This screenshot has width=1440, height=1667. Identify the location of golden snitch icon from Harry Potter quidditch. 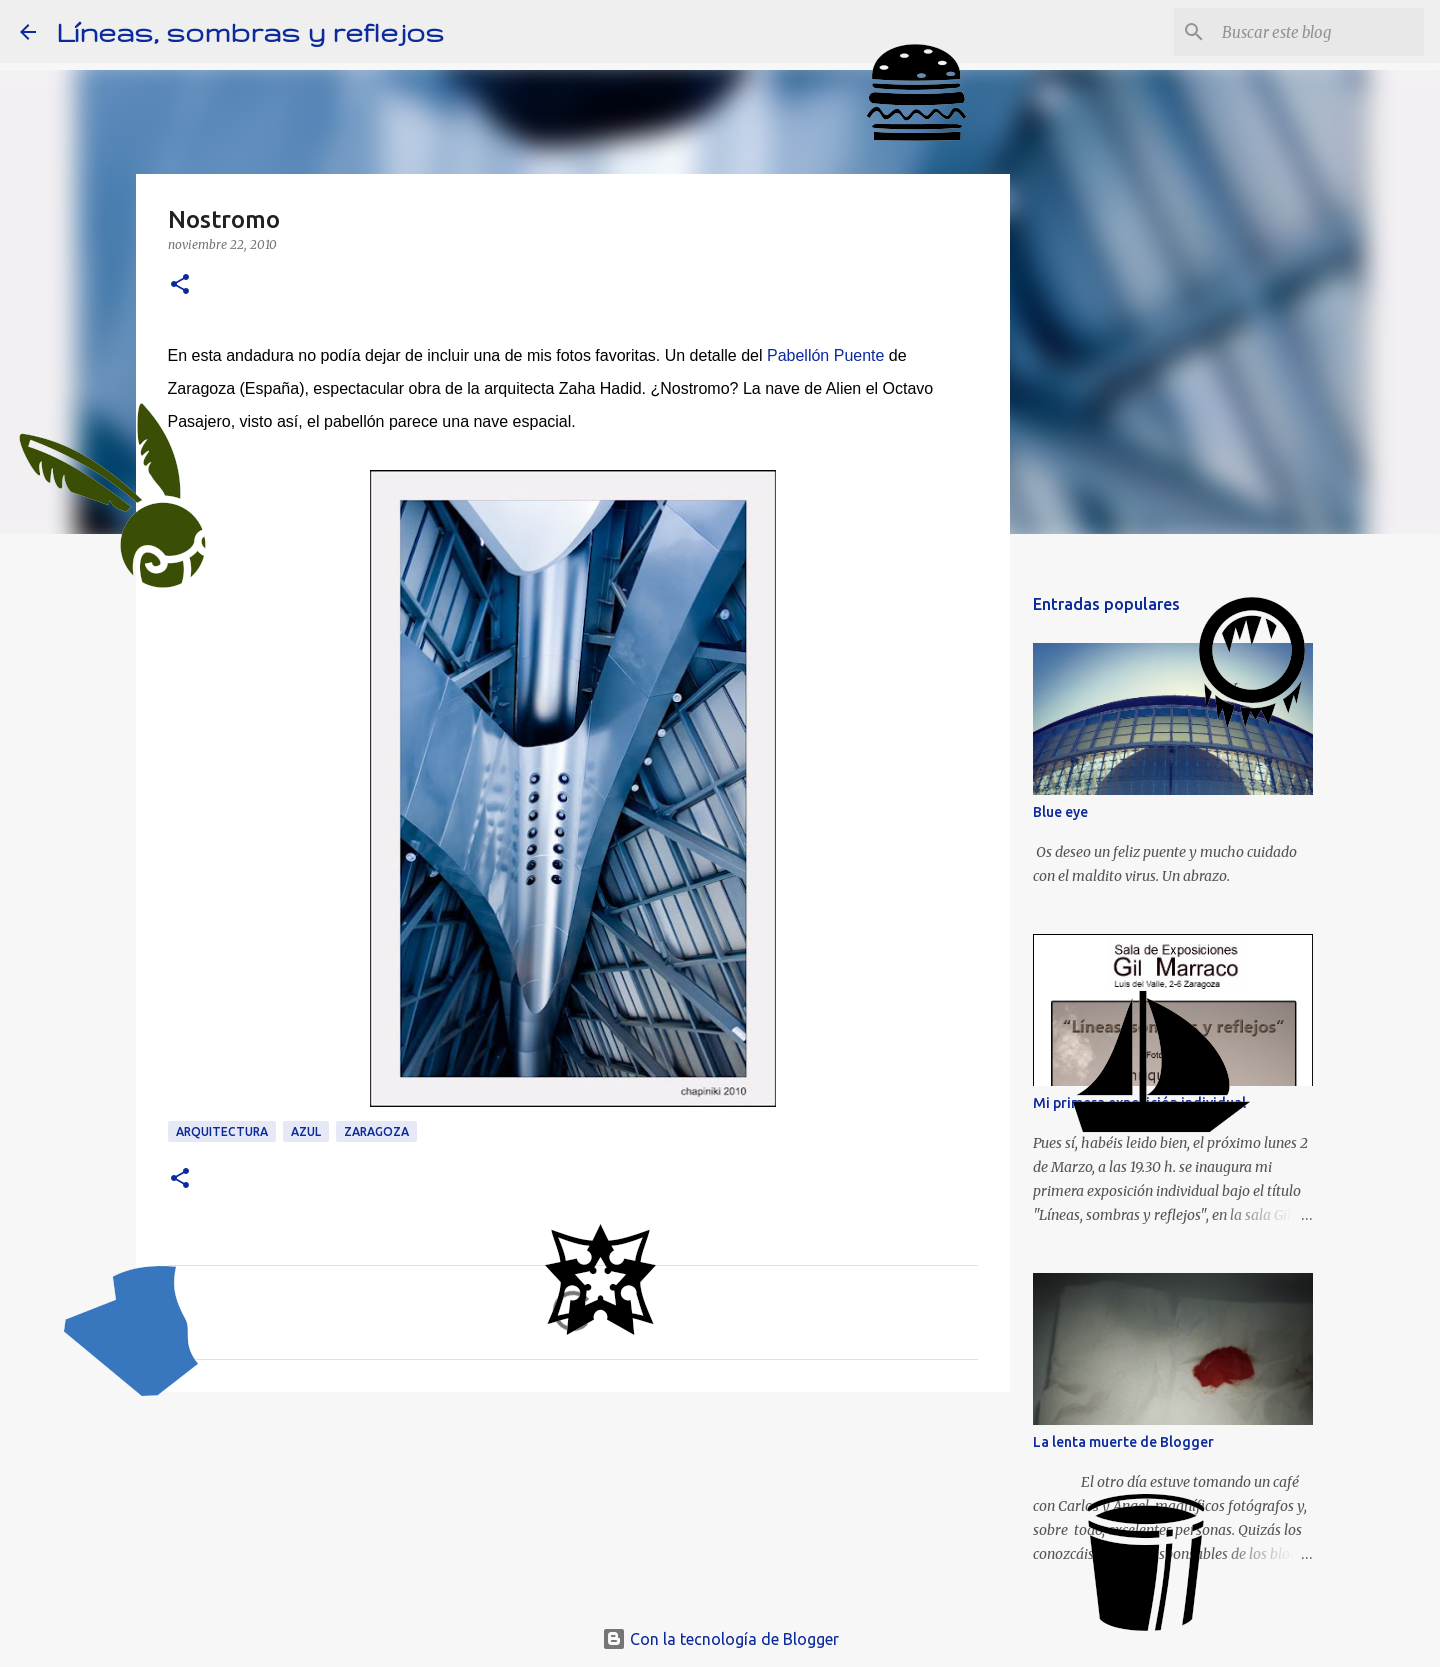
(112, 495).